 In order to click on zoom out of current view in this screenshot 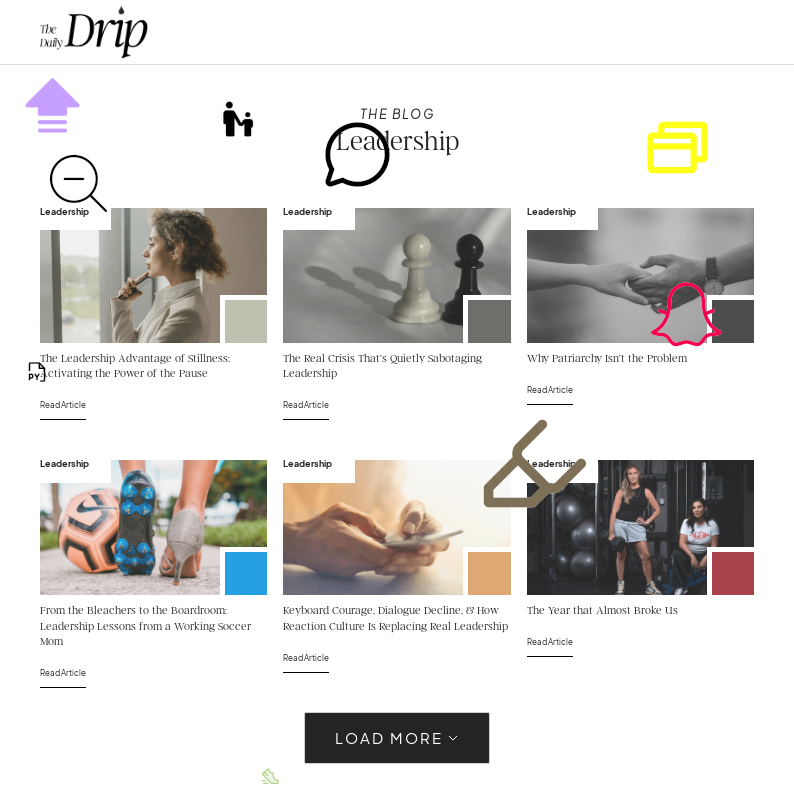, I will do `click(78, 183)`.